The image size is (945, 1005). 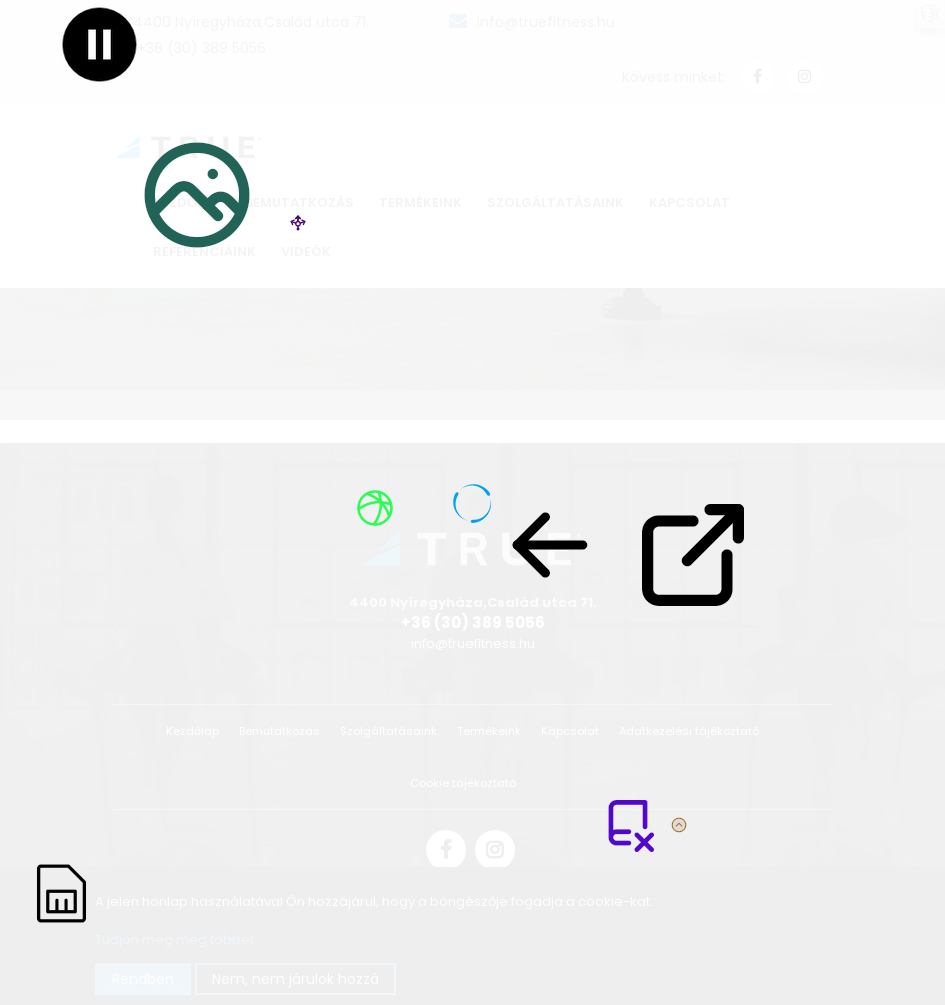 What do you see at coordinates (679, 825) in the screenshot?
I see `scroll up or return to top of page` at bounding box center [679, 825].